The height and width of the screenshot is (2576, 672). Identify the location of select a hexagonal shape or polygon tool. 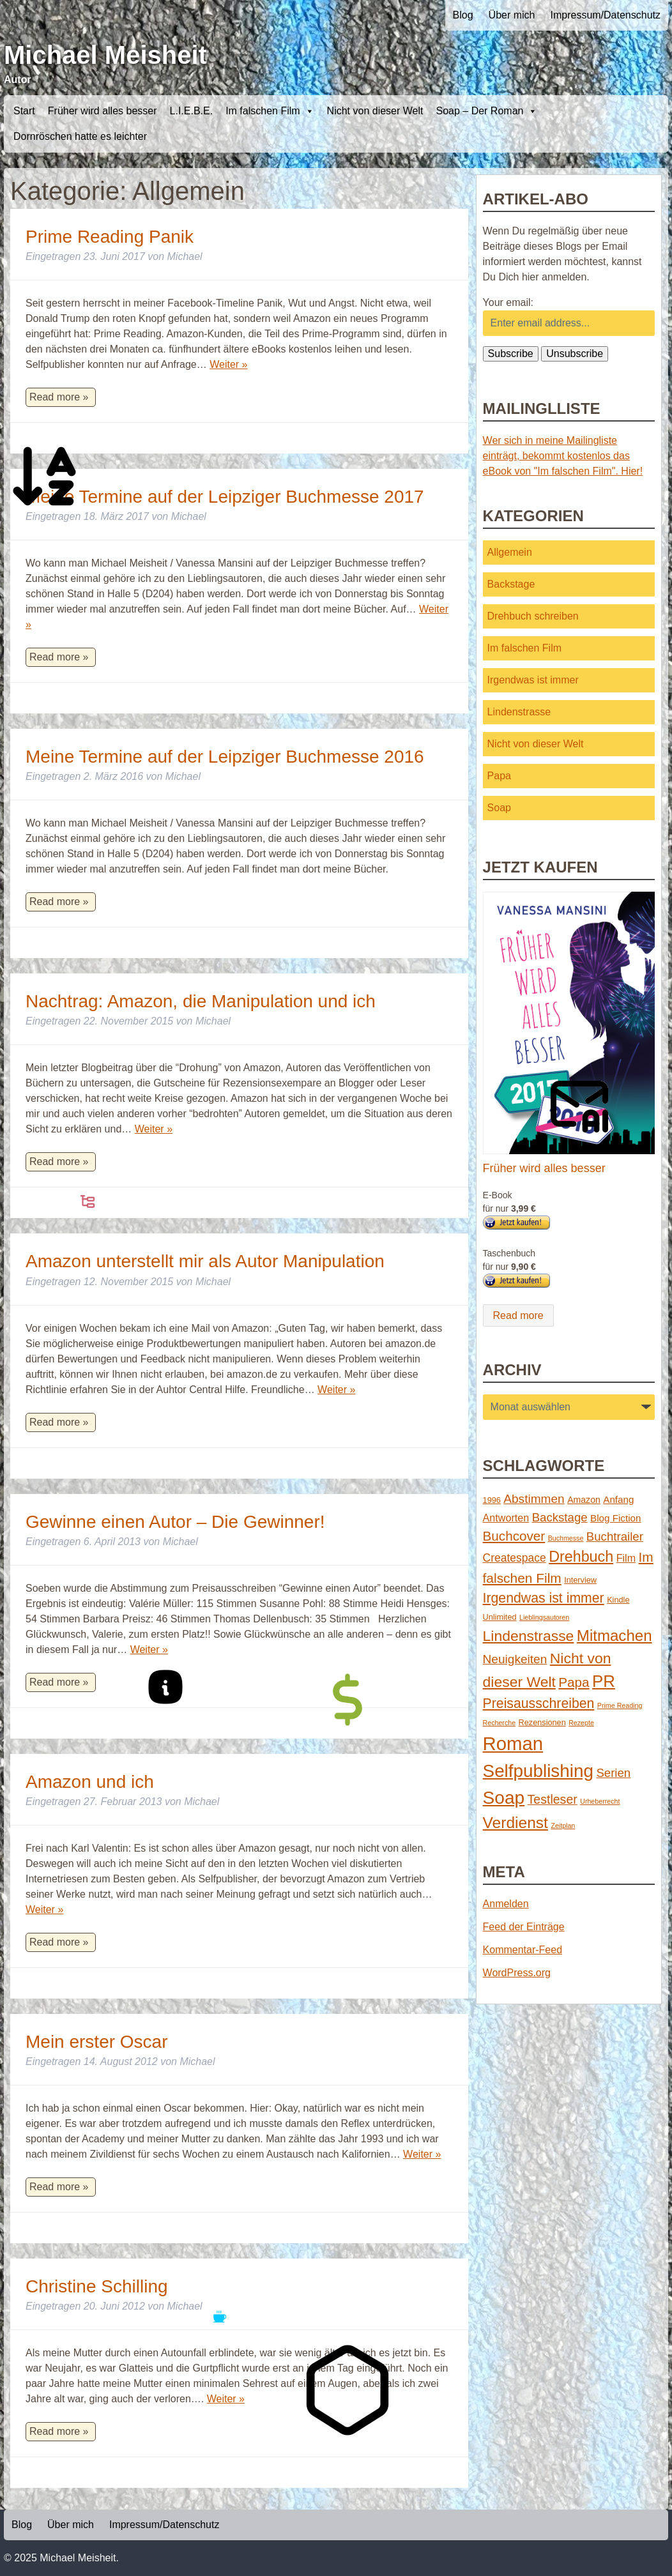
(347, 2390).